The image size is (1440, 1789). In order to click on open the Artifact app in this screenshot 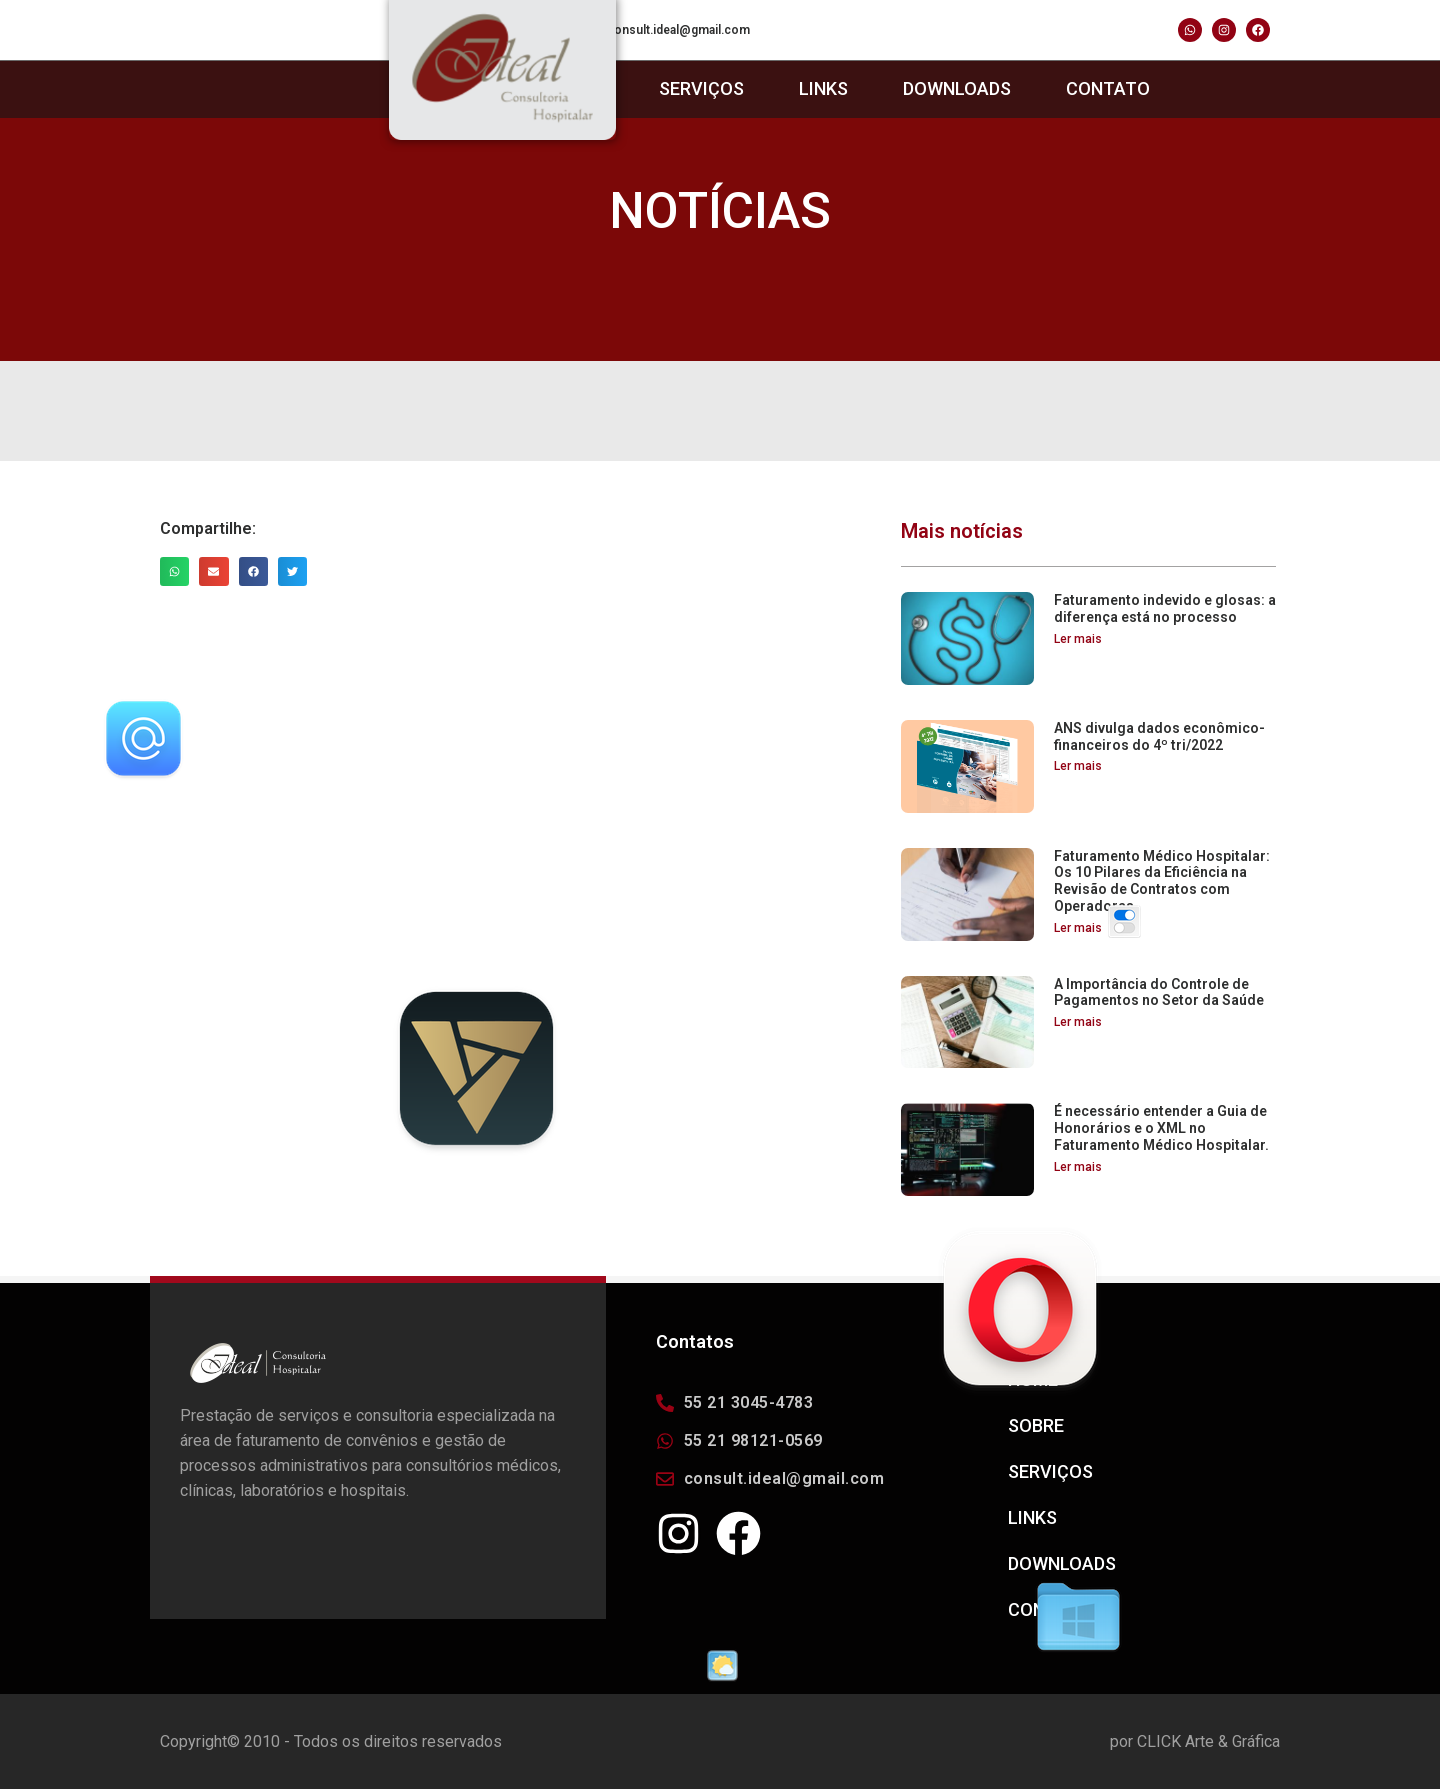, I will do `click(476, 1068)`.